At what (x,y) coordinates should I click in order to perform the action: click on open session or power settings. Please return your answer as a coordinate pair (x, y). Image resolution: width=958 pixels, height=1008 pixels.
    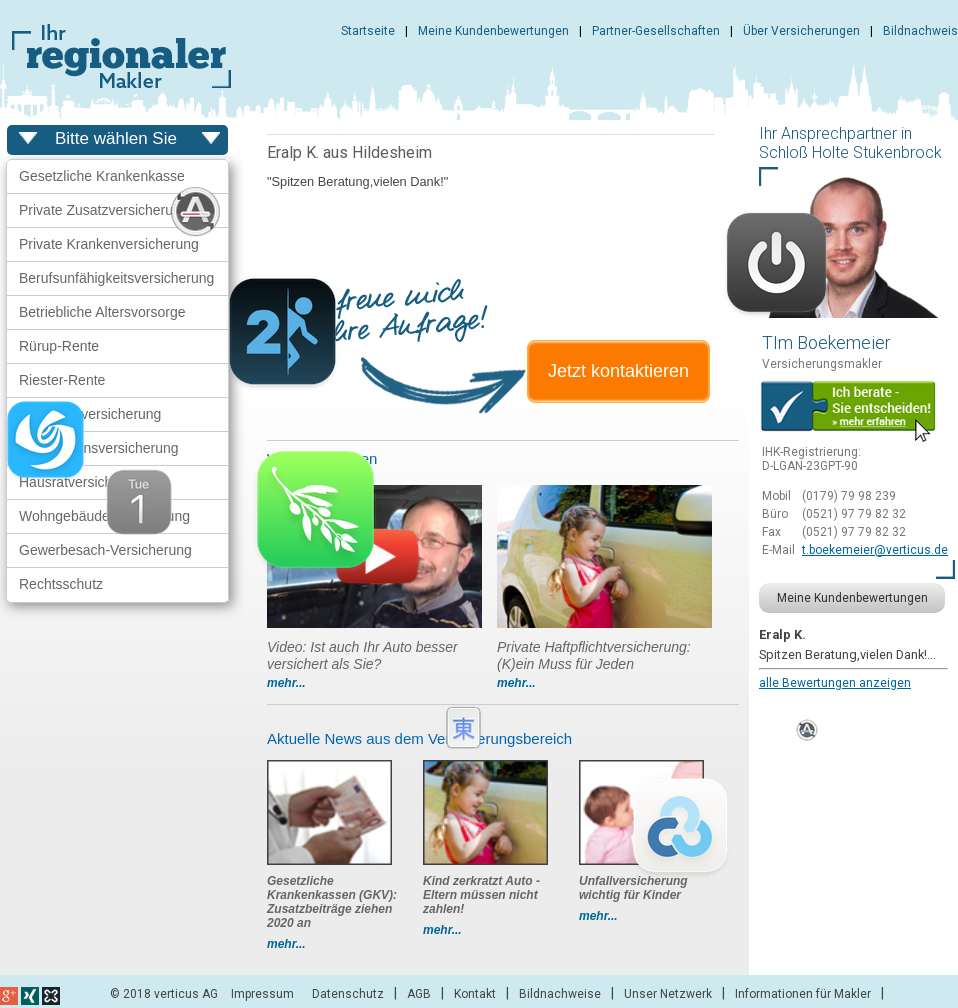
    Looking at the image, I should click on (776, 262).